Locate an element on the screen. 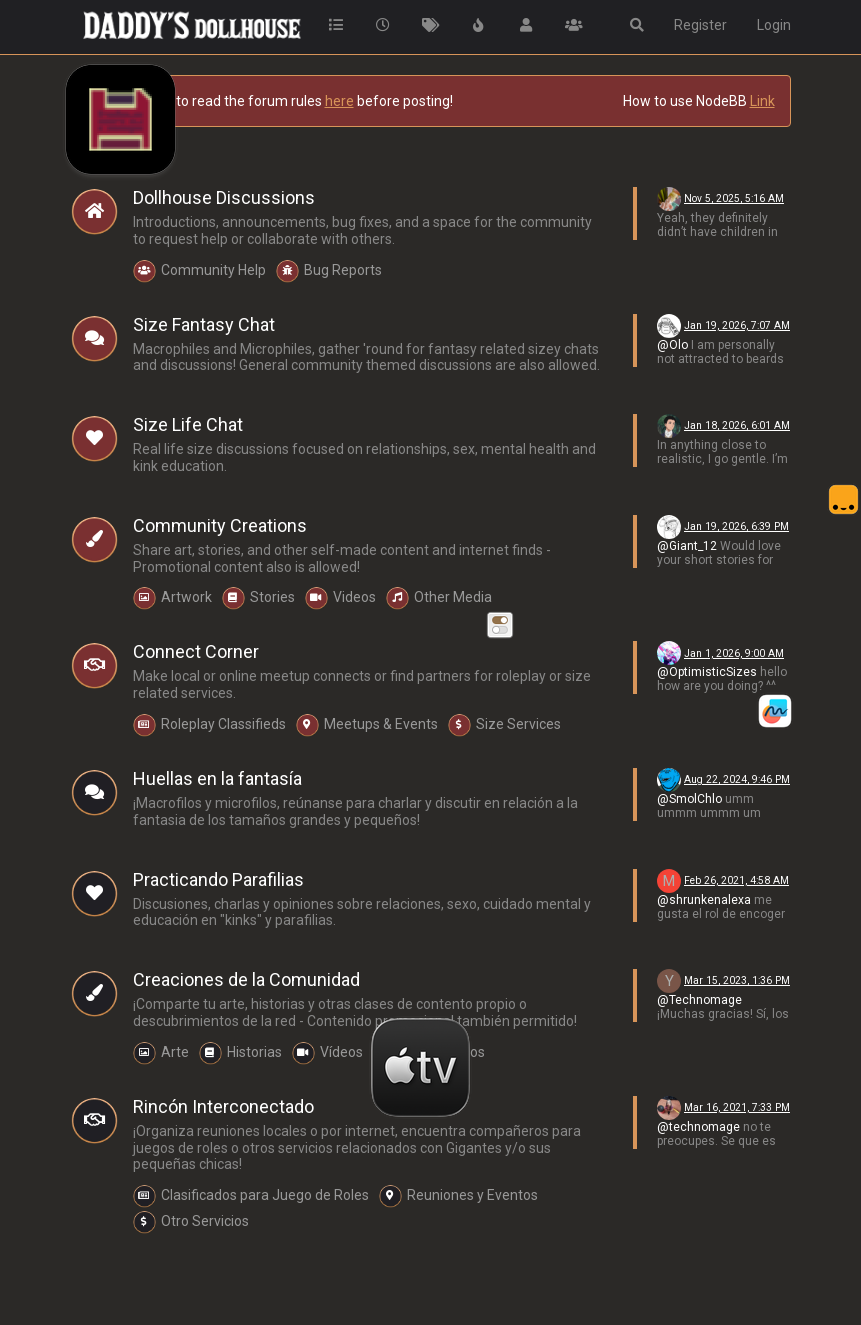 The width and height of the screenshot is (861, 1325). open the Apple TV app is located at coordinates (420, 1067).